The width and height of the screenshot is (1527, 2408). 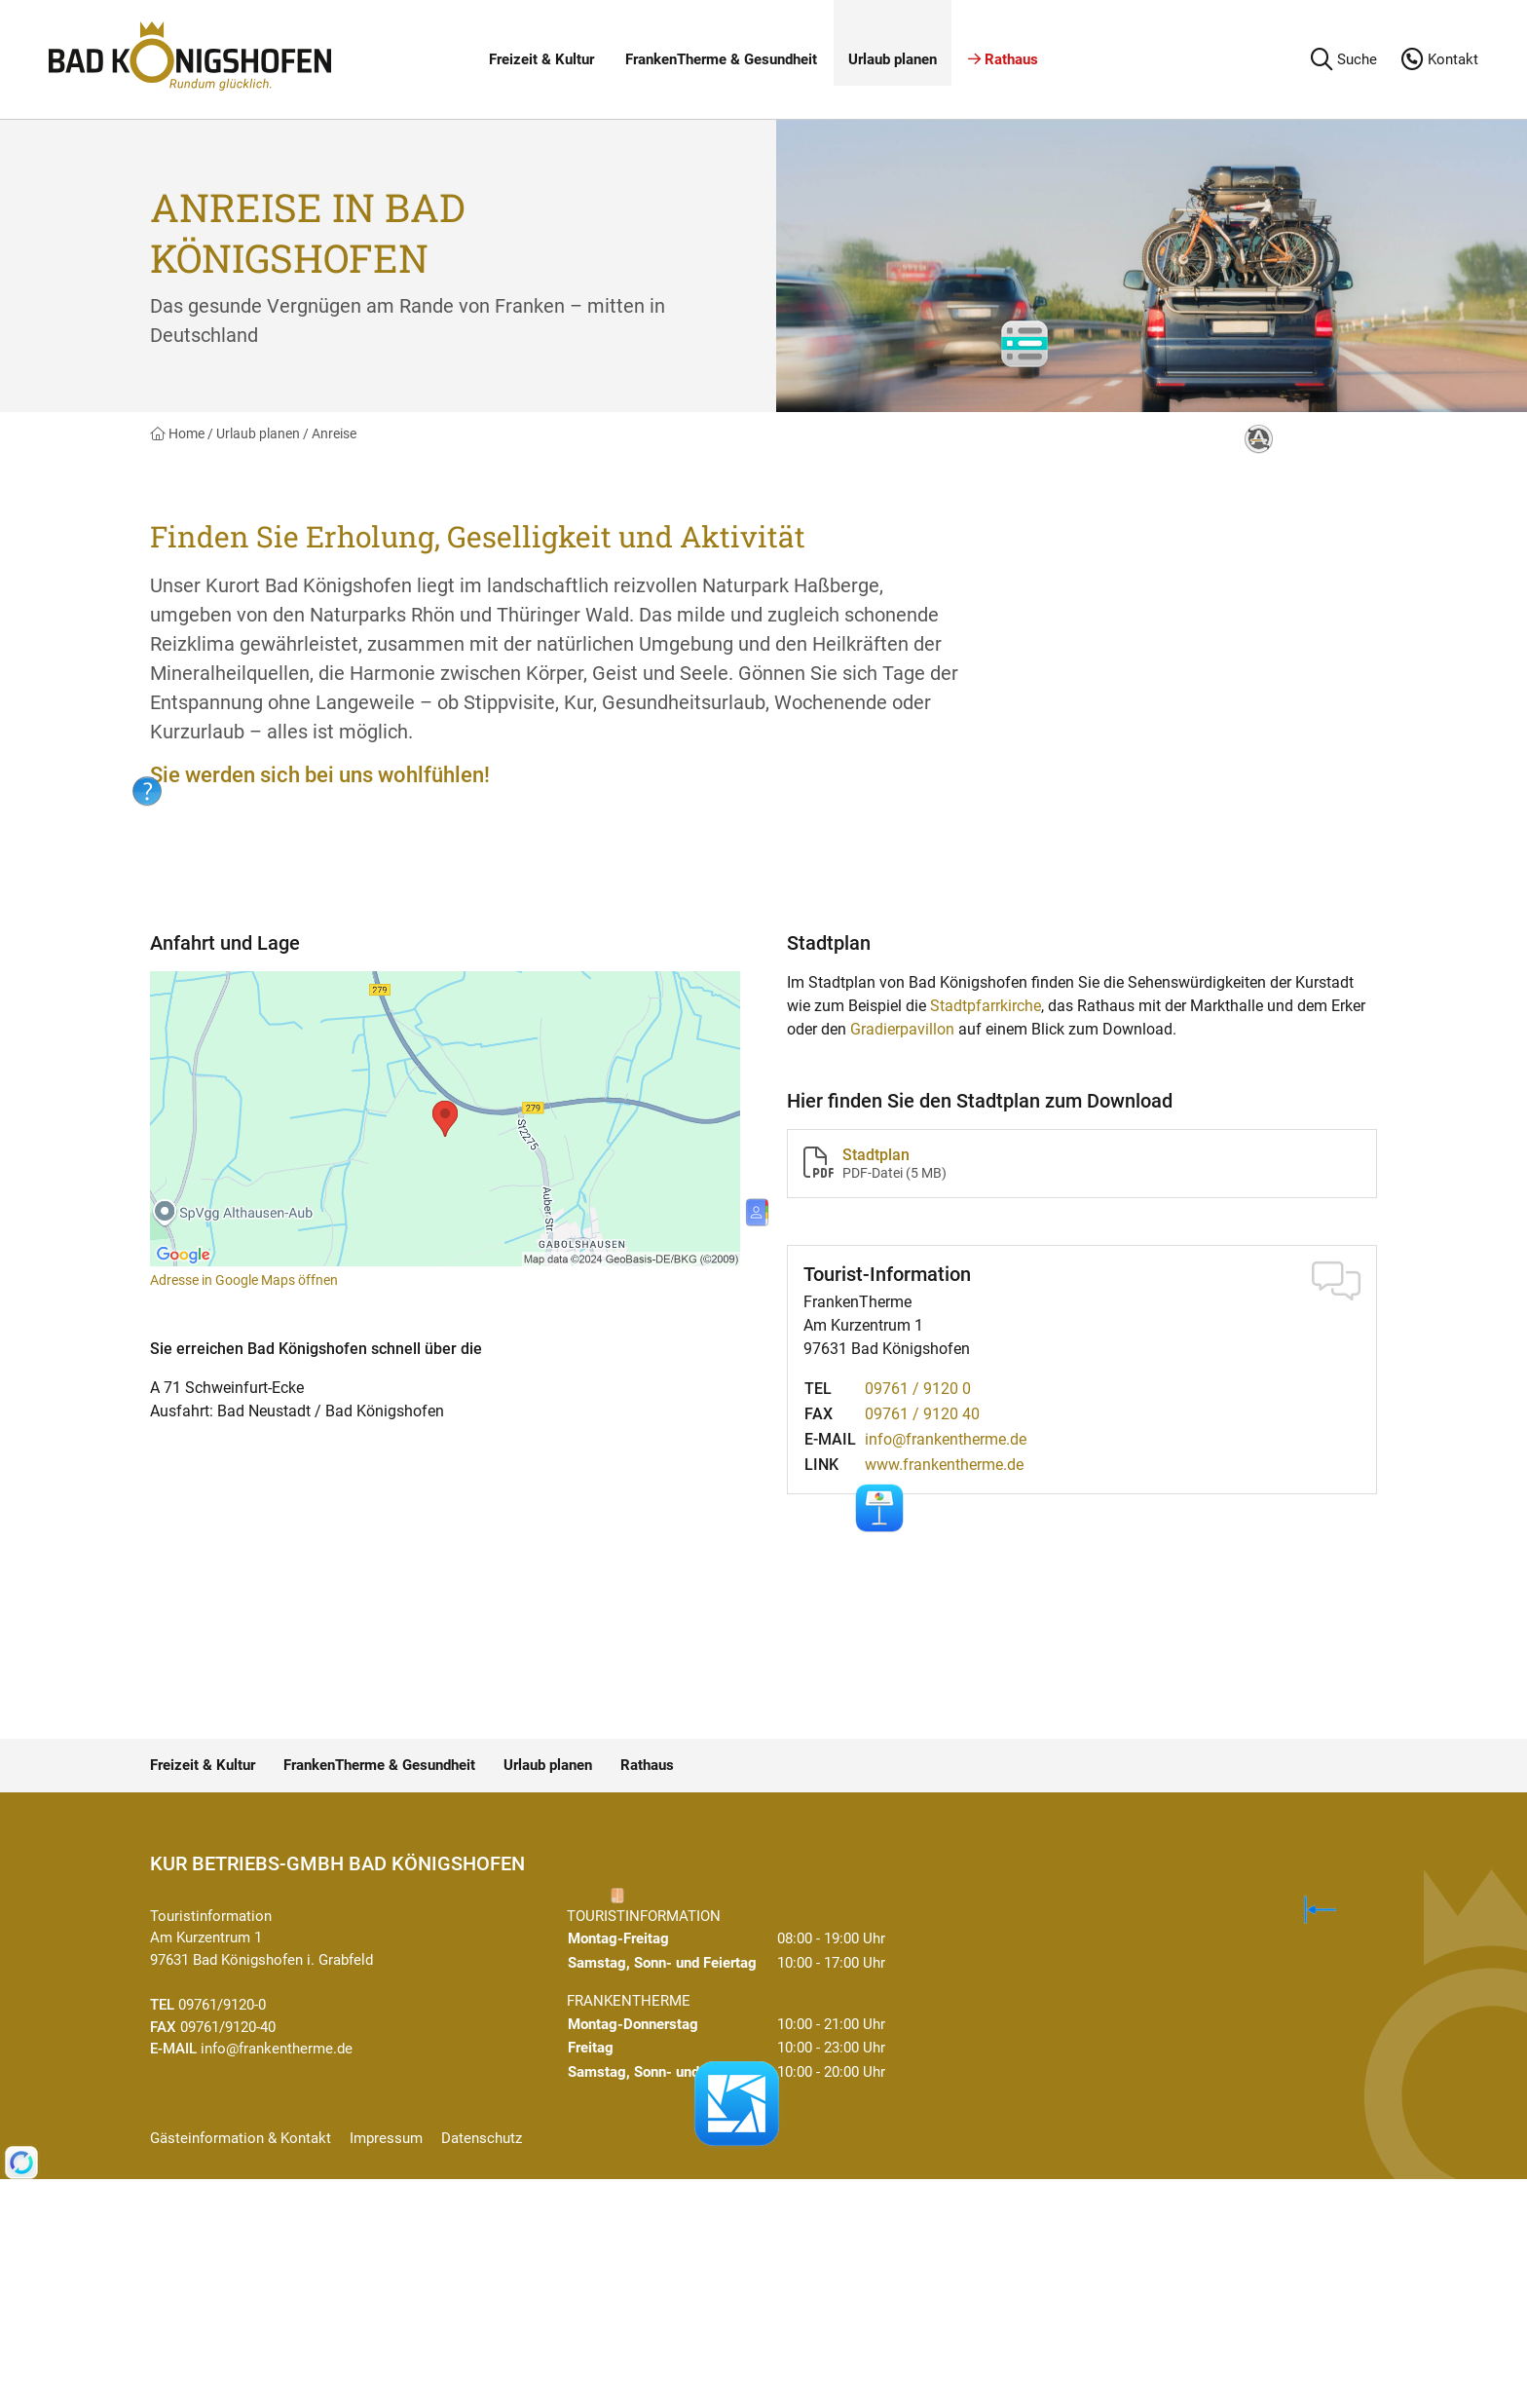 I want to click on access help and support documentation, so click(x=147, y=791).